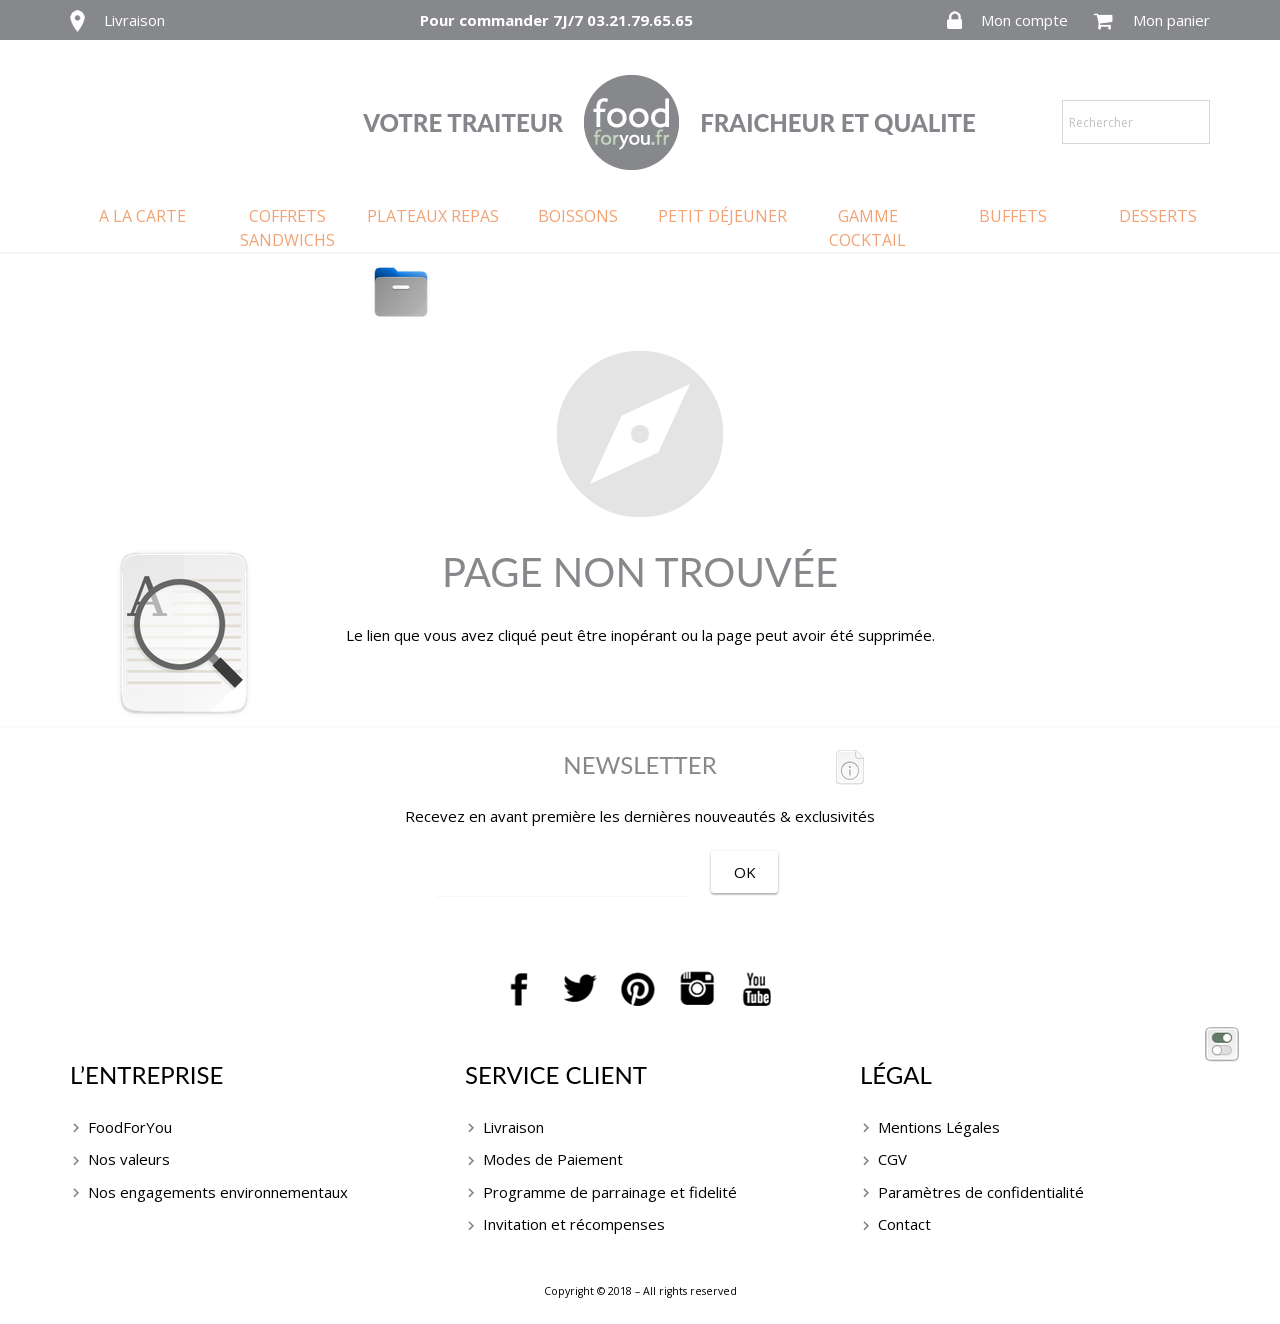 The height and width of the screenshot is (1324, 1280). Describe the element at coordinates (401, 292) in the screenshot. I see `open the file manager application` at that location.